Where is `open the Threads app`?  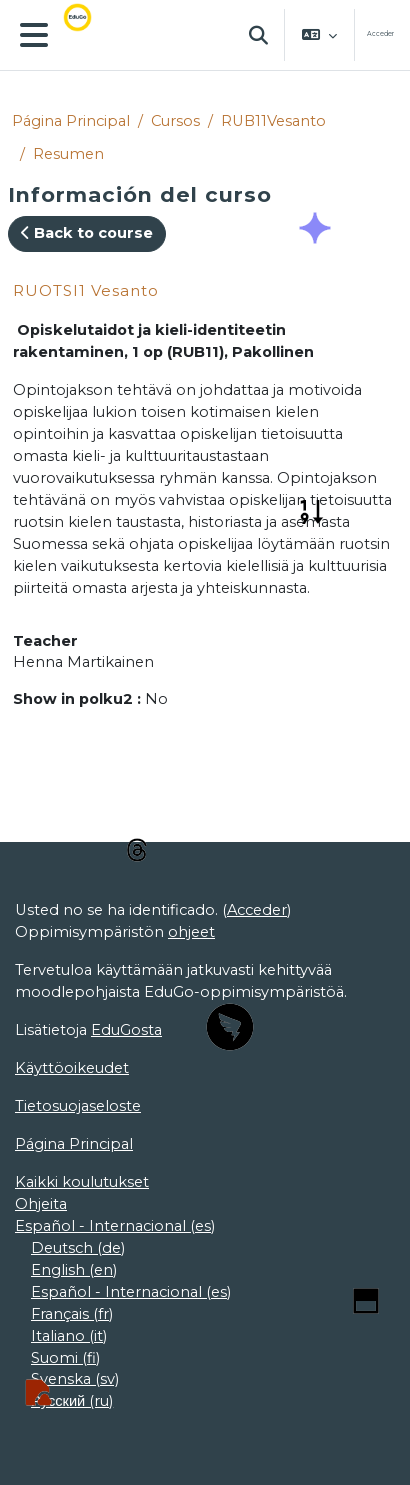
open the Threads app is located at coordinates (137, 850).